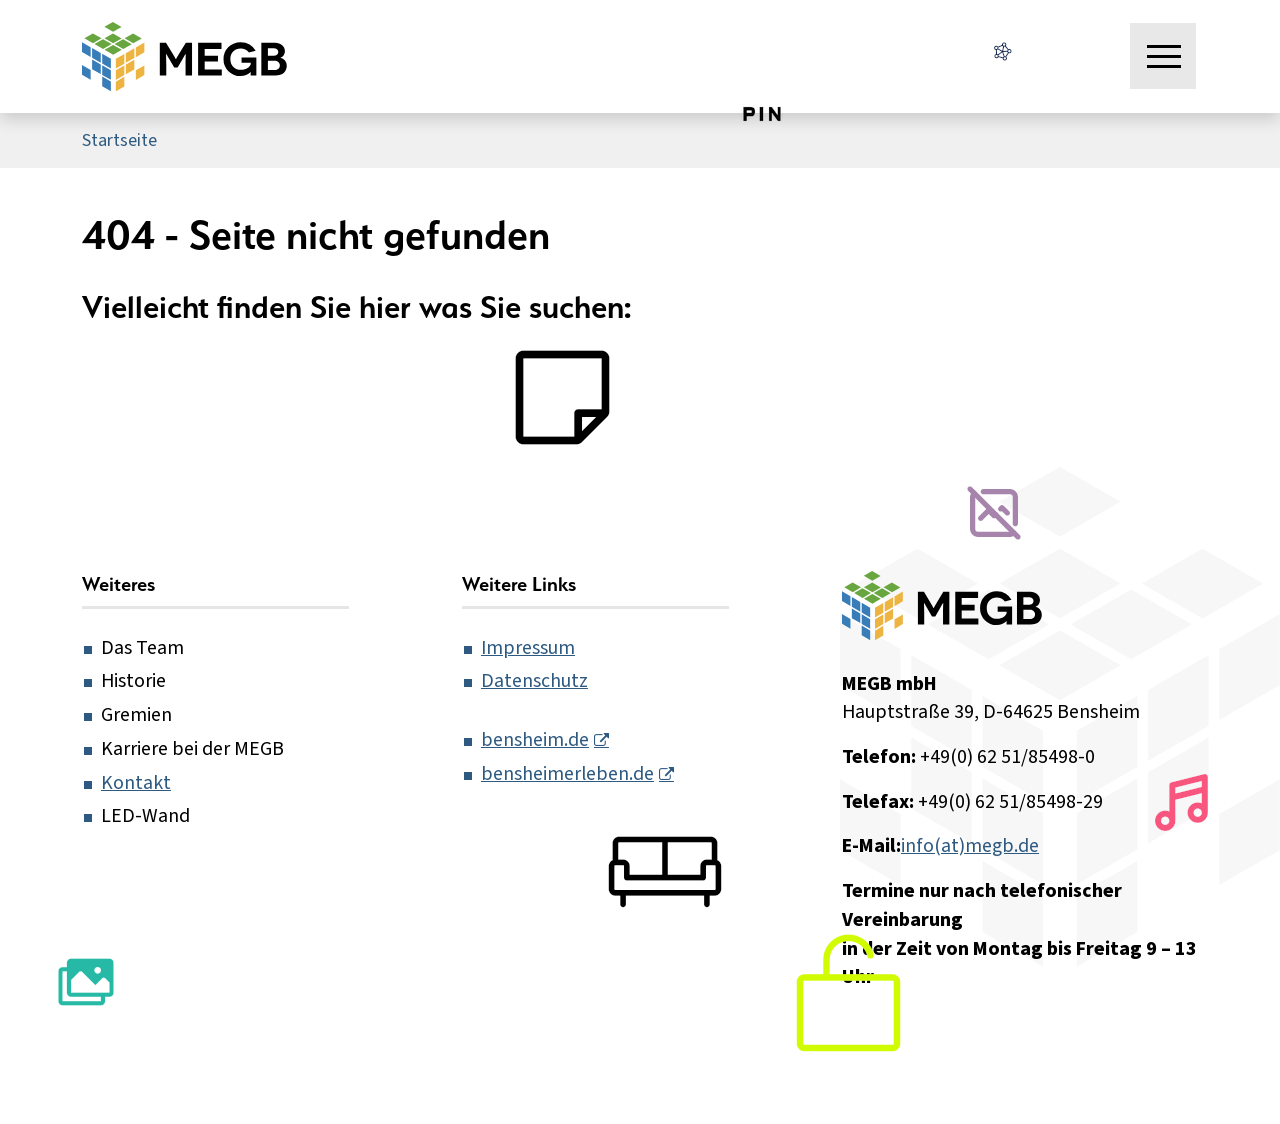 The height and width of the screenshot is (1124, 1280). What do you see at coordinates (762, 114) in the screenshot?
I see `enter PIN code for parental controls` at bounding box center [762, 114].